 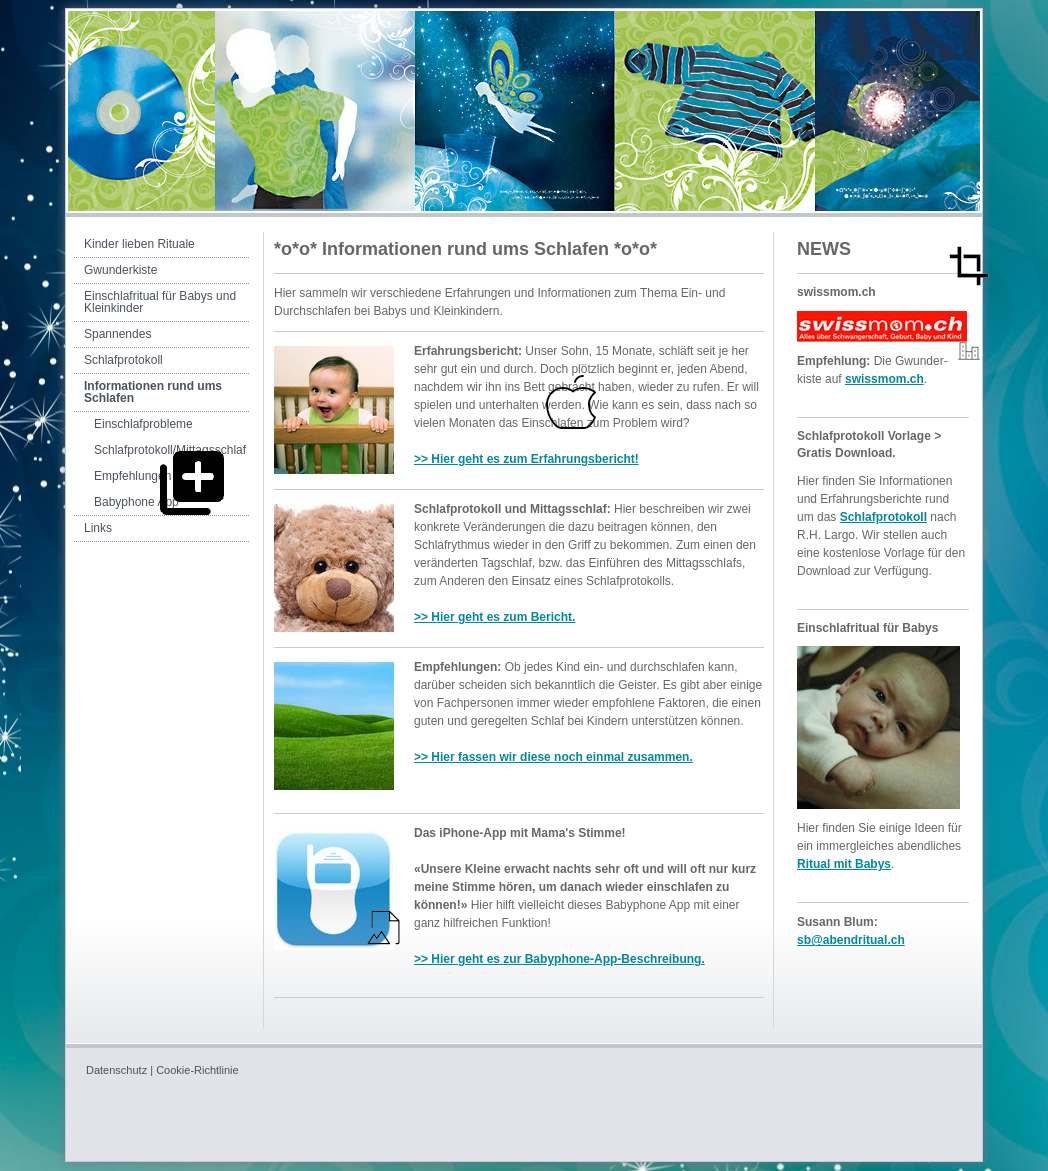 I want to click on add to queue, so click(x=192, y=483).